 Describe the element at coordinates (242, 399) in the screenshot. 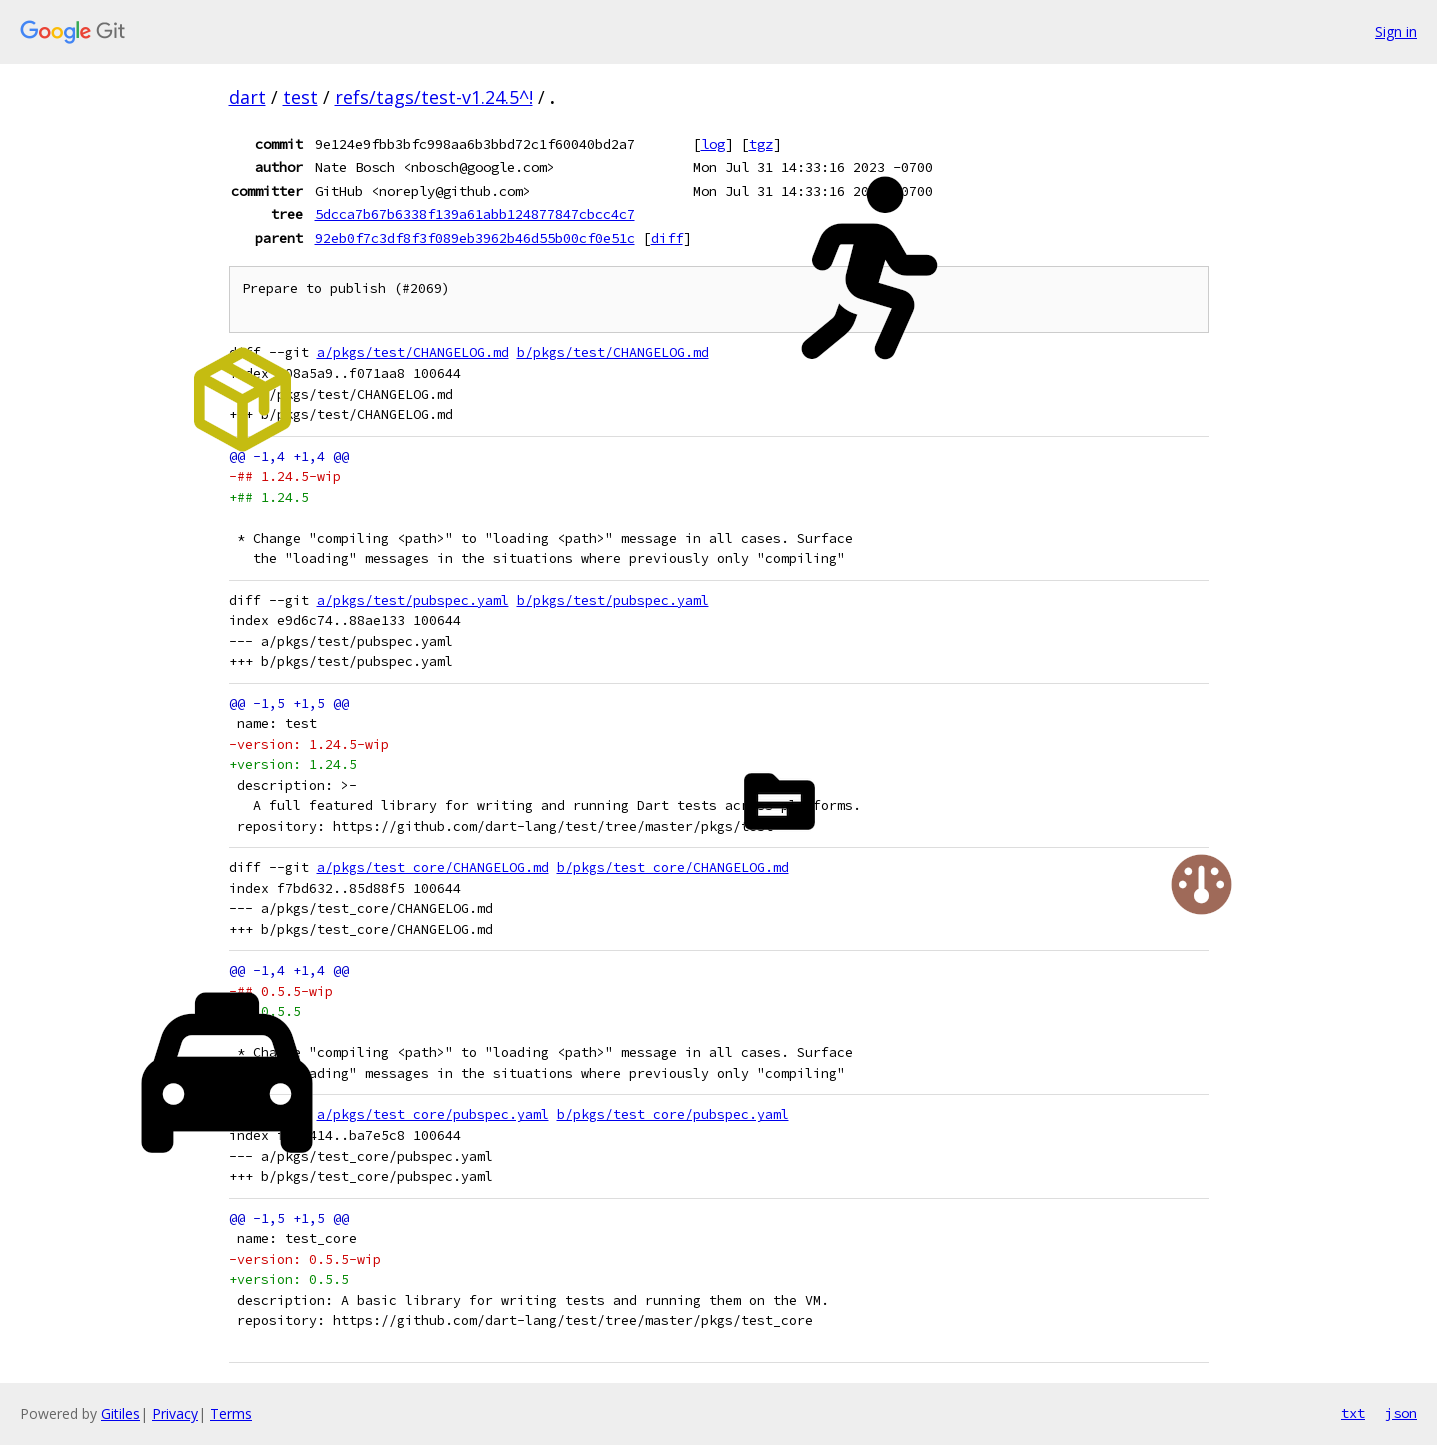

I see `view order shipment details` at that location.